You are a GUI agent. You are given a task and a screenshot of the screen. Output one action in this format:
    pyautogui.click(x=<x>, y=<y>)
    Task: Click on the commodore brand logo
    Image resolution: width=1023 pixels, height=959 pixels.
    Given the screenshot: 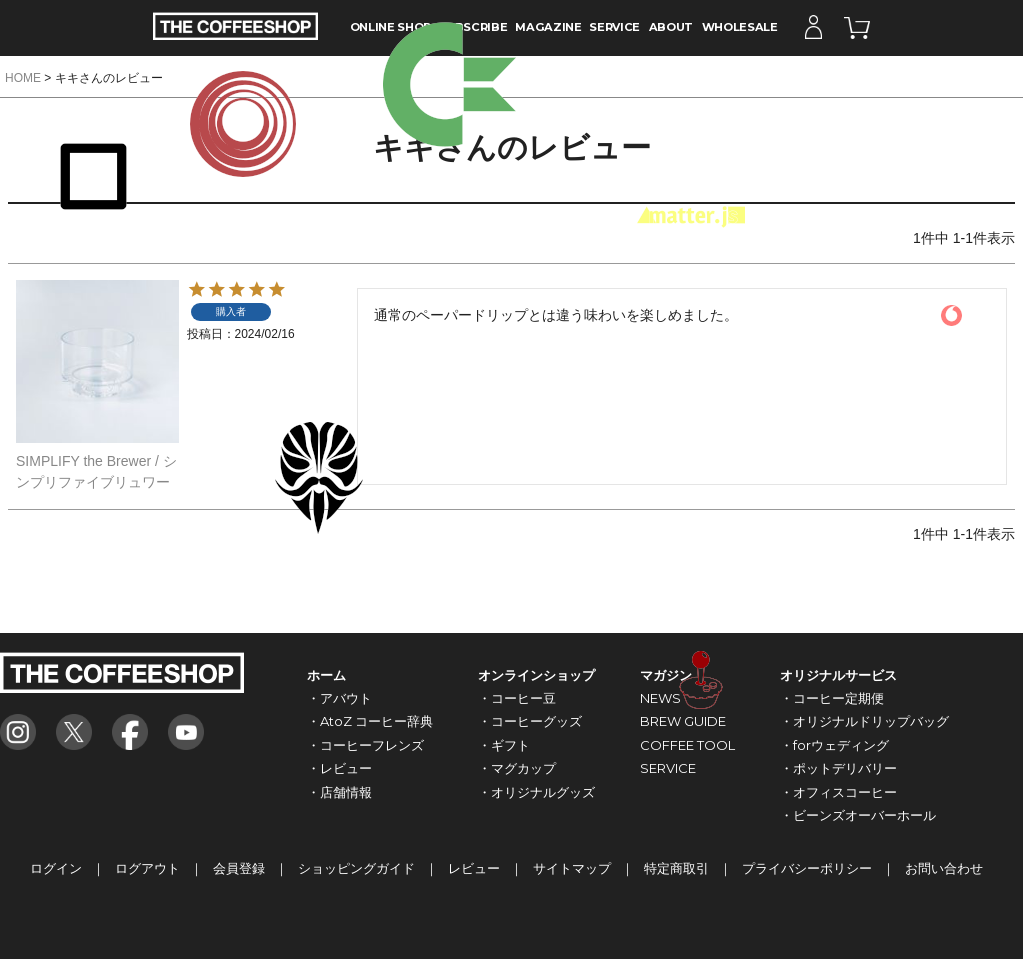 What is the action you would take?
    pyautogui.click(x=449, y=84)
    